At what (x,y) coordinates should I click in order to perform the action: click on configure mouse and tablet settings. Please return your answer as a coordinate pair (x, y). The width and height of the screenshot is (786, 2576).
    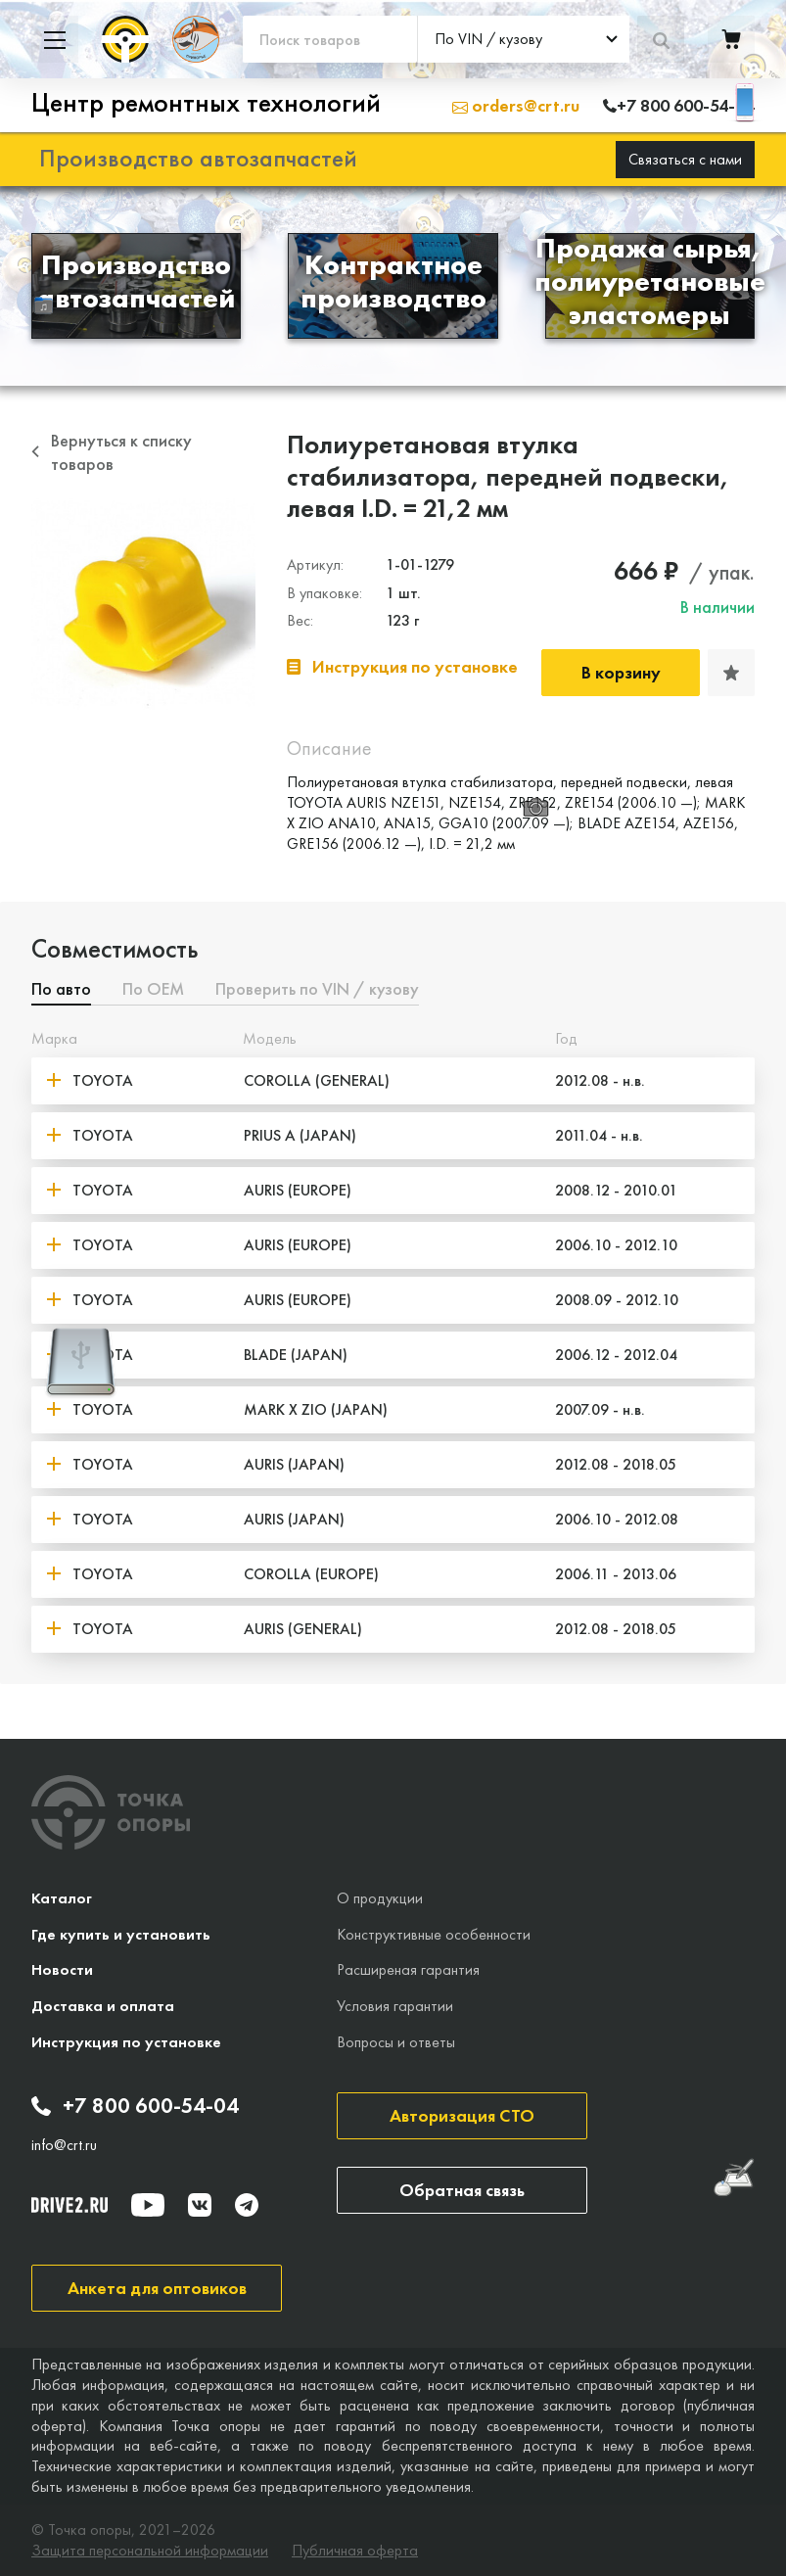
    Looking at the image, I should click on (733, 2178).